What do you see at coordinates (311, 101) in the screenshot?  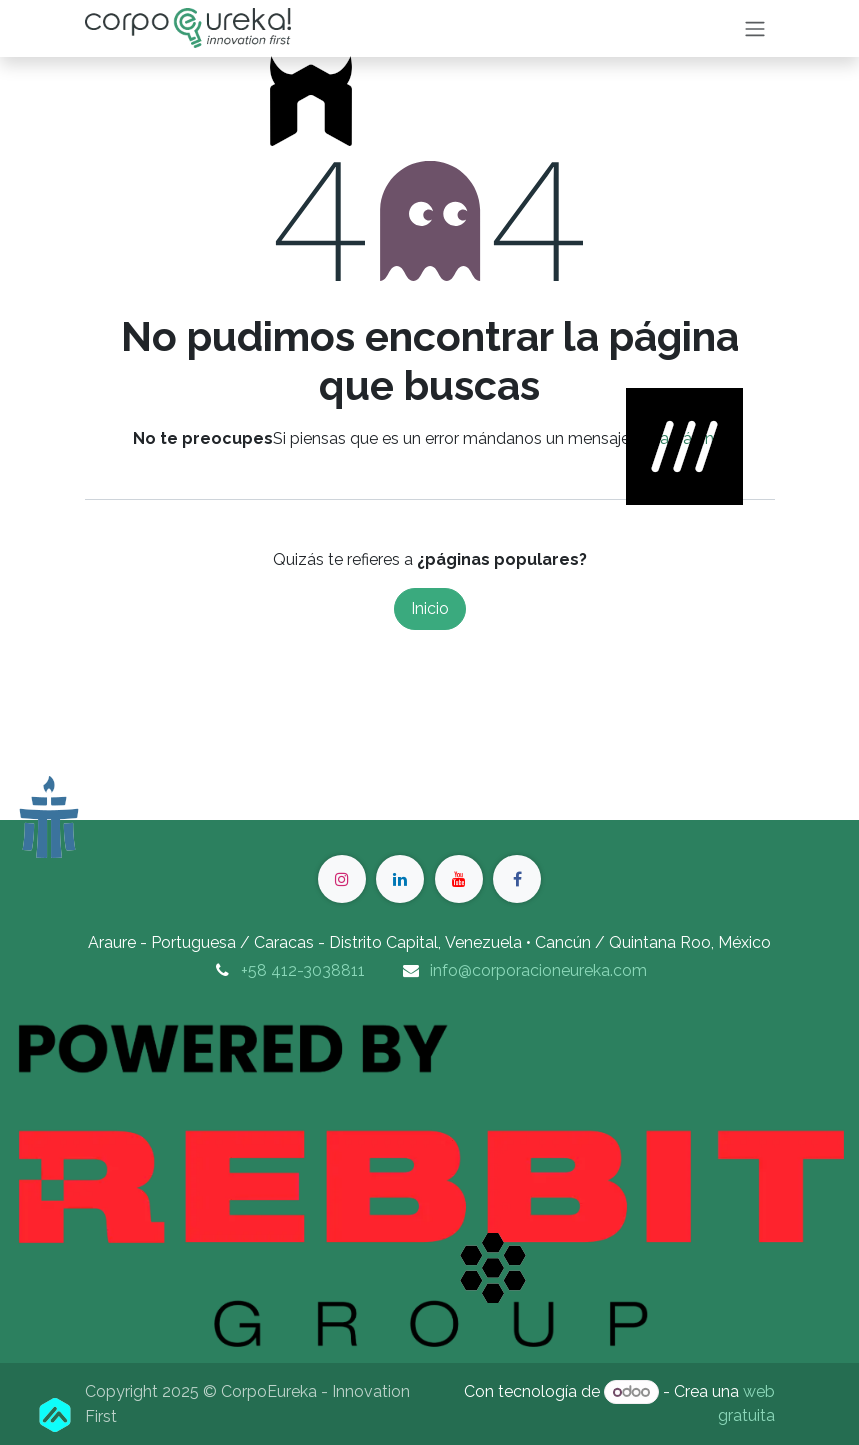 I see `nodemon development tool logo` at bounding box center [311, 101].